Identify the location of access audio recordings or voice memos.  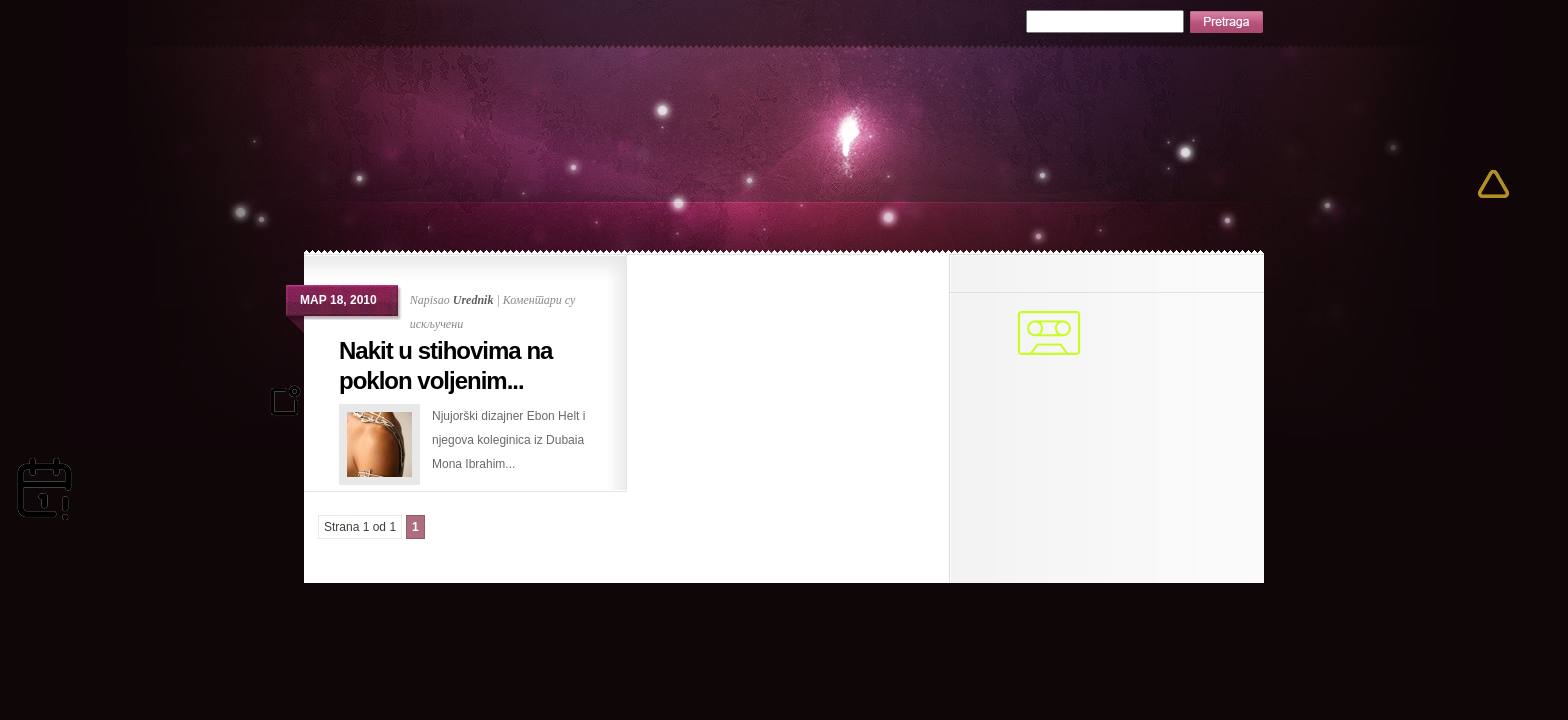
(1049, 333).